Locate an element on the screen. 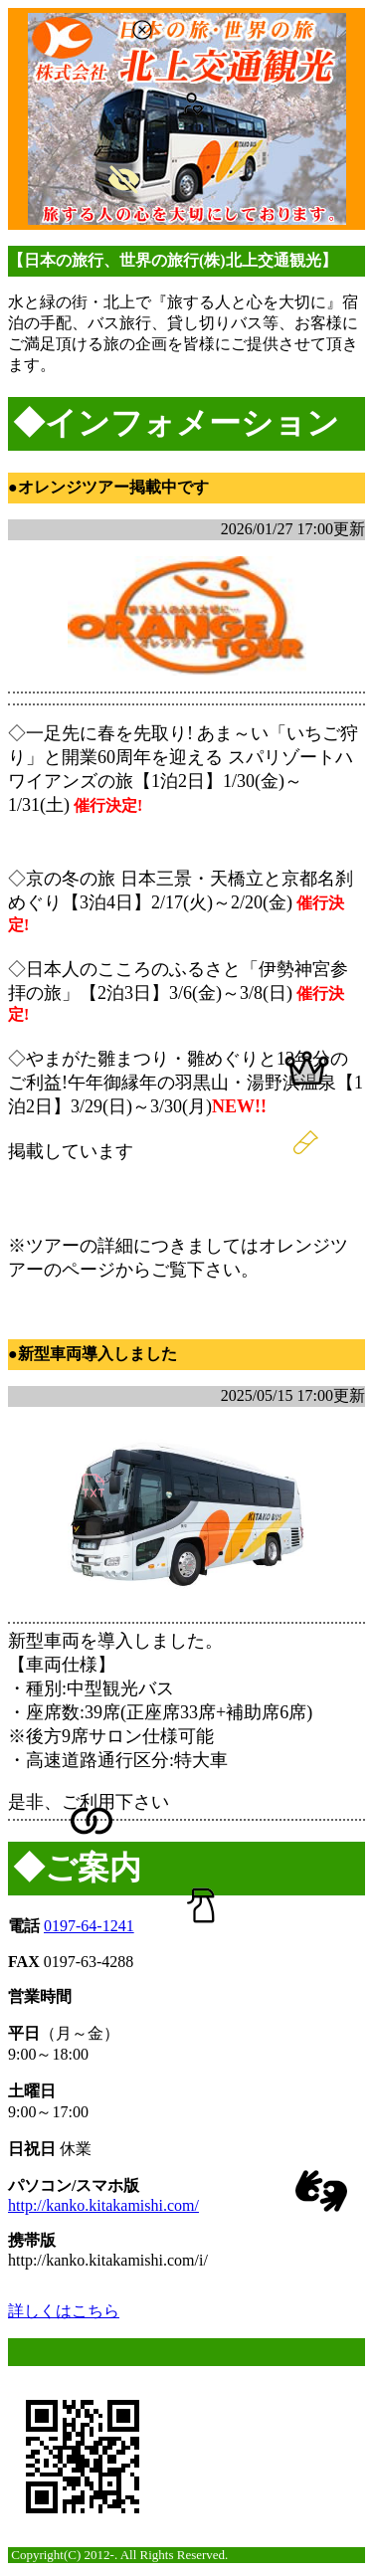  open a text file is located at coordinates (93, 1486).